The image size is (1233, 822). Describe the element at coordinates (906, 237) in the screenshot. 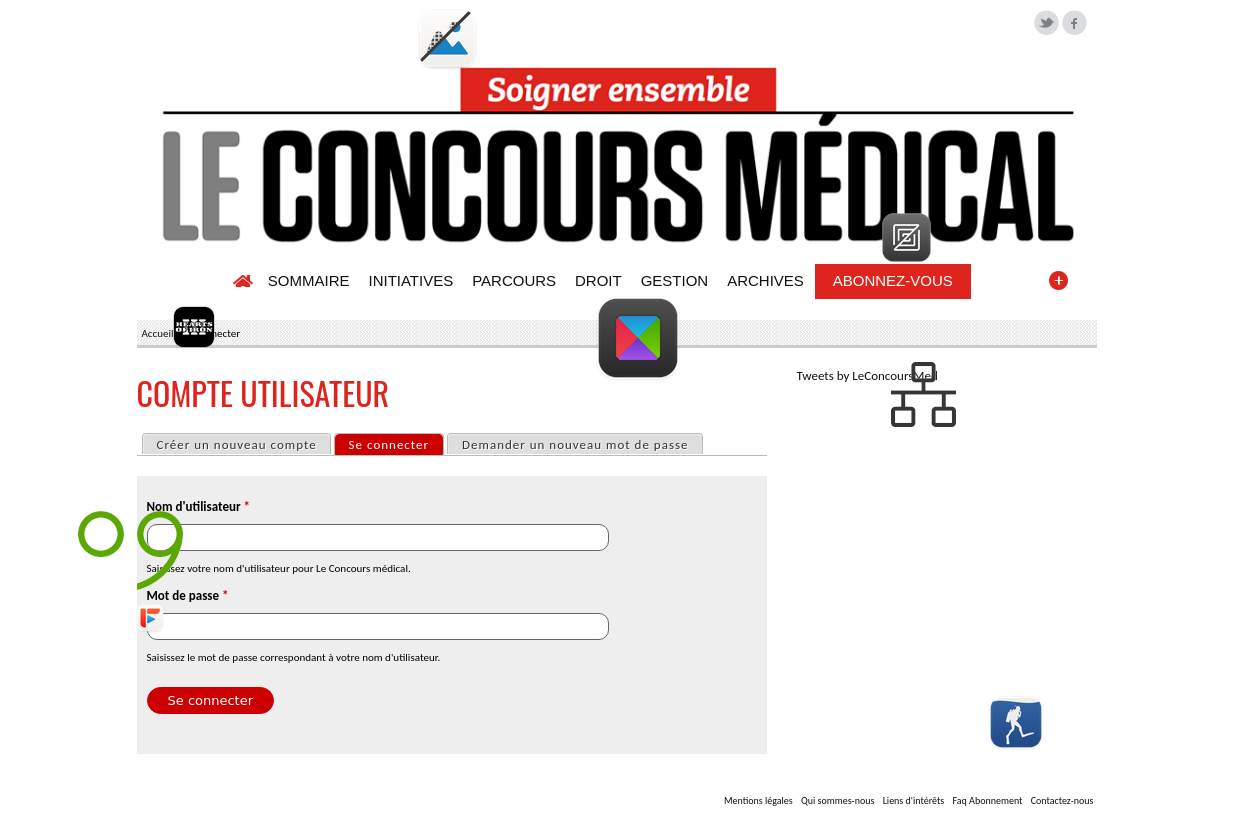

I see `open zed code editor` at that location.